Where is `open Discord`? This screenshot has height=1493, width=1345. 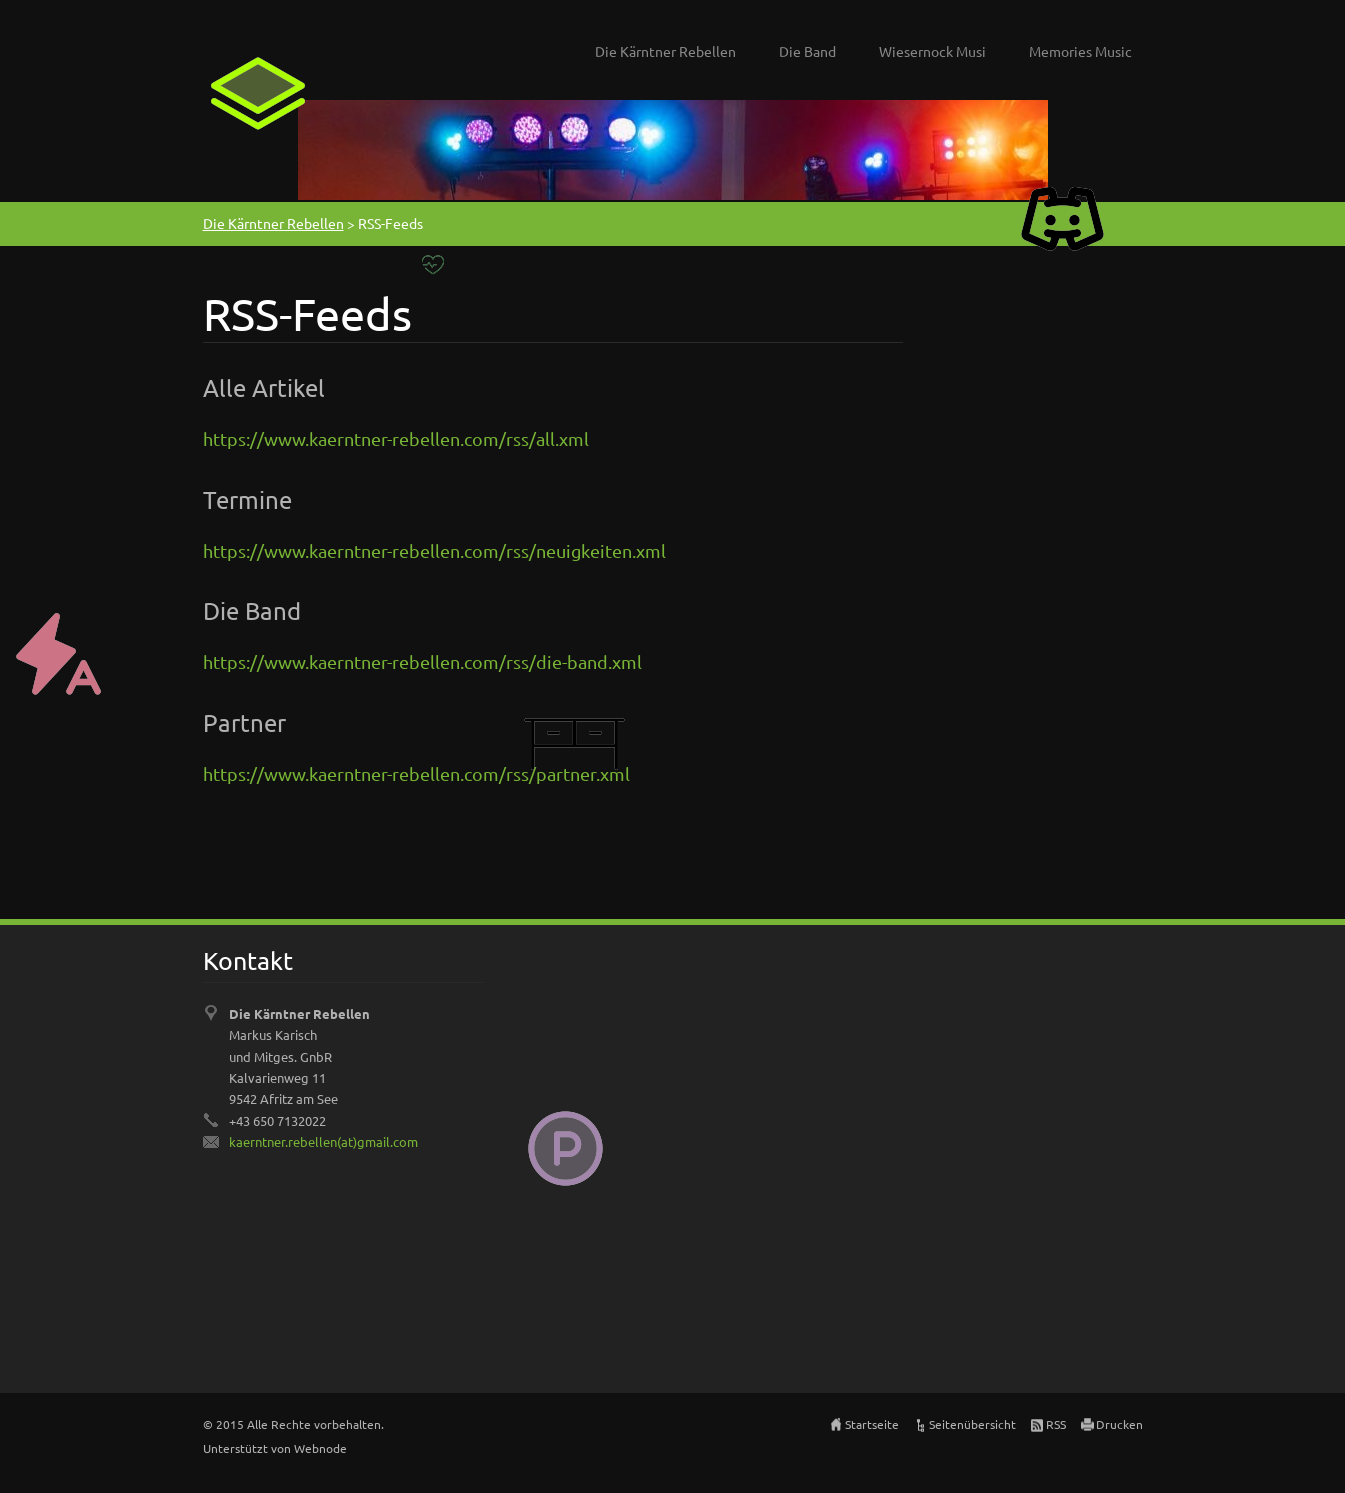 open Discord is located at coordinates (1062, 217).